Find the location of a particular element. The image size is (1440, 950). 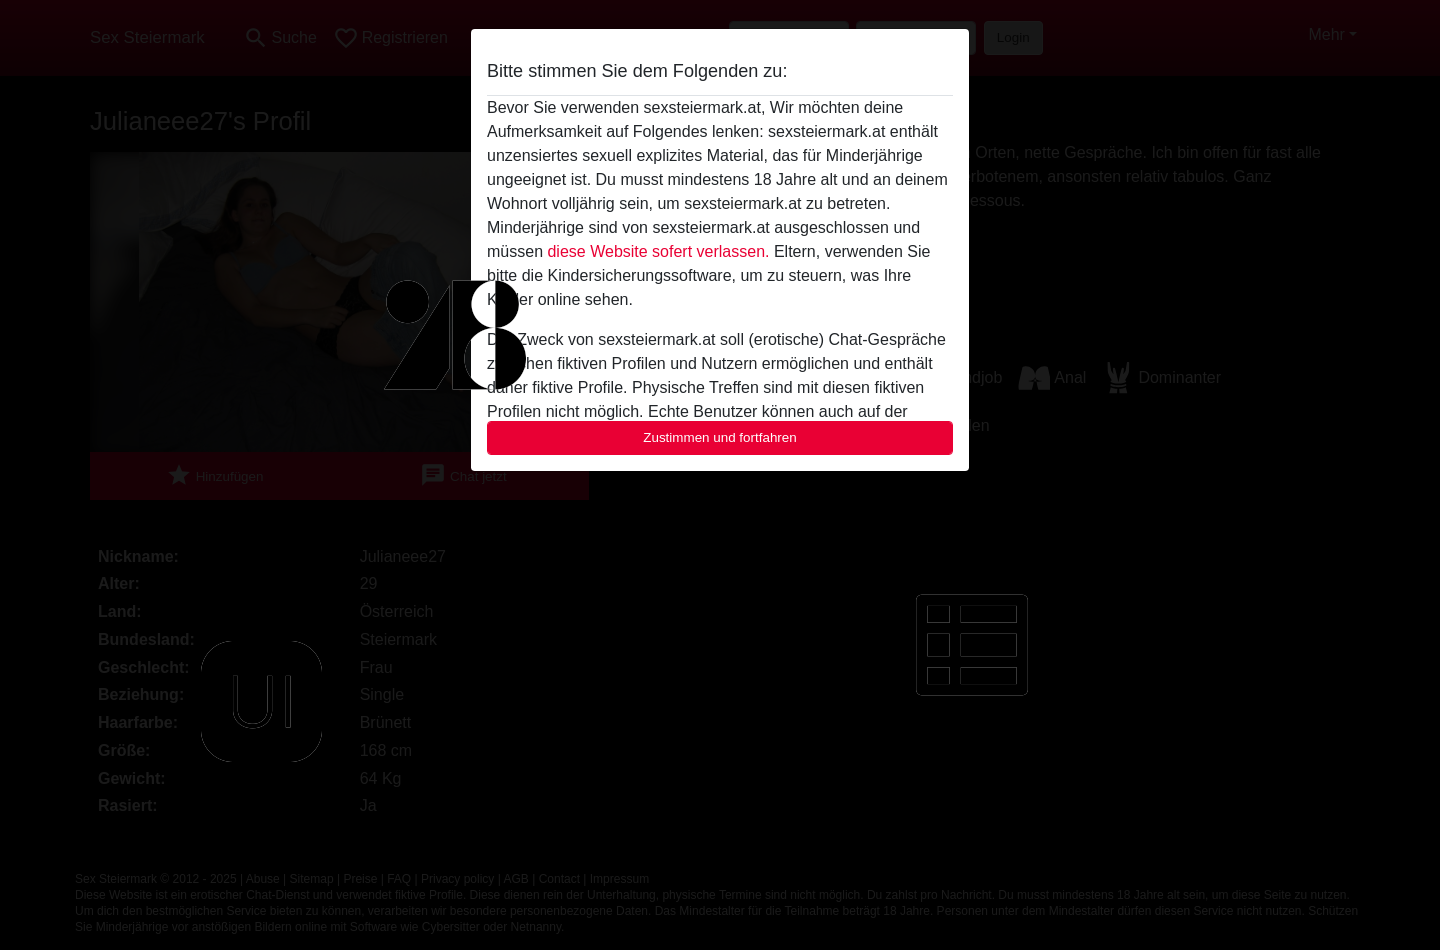

switch to table view is located at coordinates (972, 645).